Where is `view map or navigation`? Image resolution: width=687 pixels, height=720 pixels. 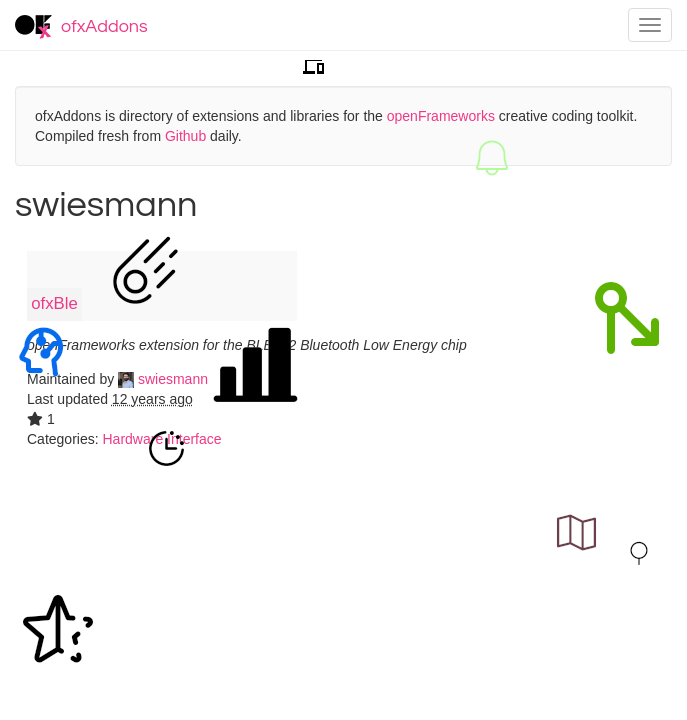 view map or navigation is located at coordinates (576, 532).